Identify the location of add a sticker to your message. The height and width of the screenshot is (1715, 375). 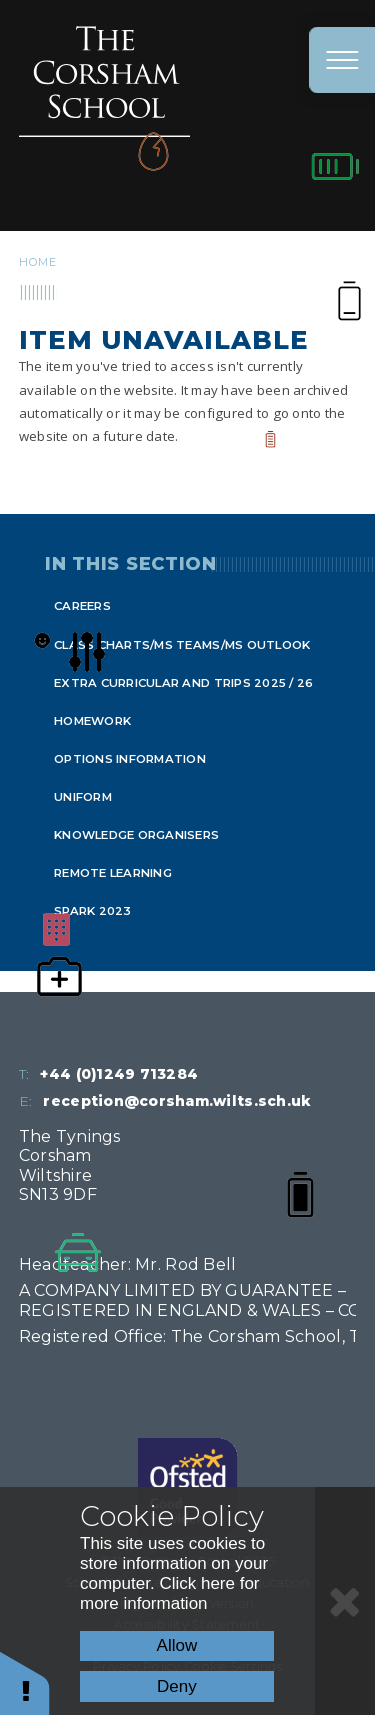
(42, 640).